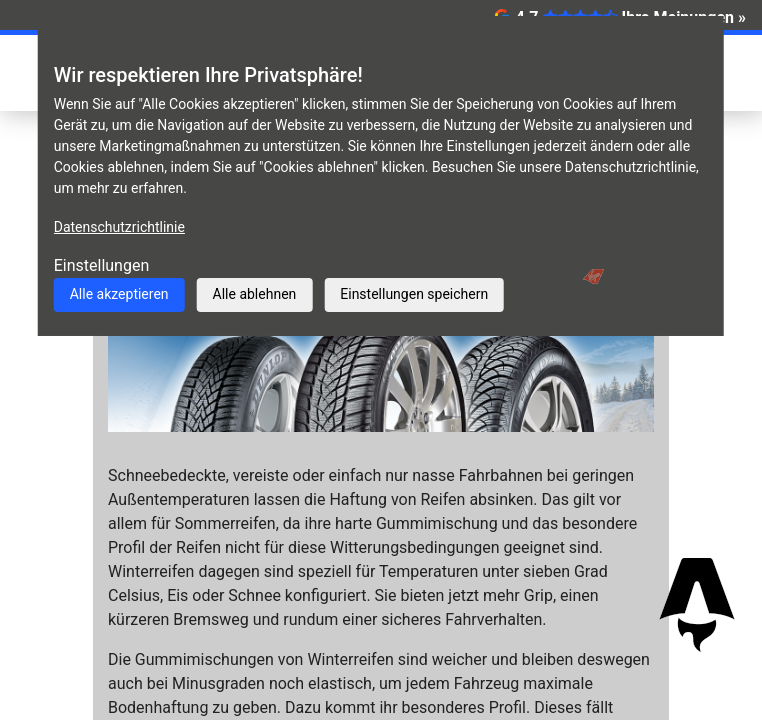 The image size is (762, 720). What do you see at coordinates (697, 605) in the screenshot?
I see `astro web framework logo` at bounding box center [697, 605].